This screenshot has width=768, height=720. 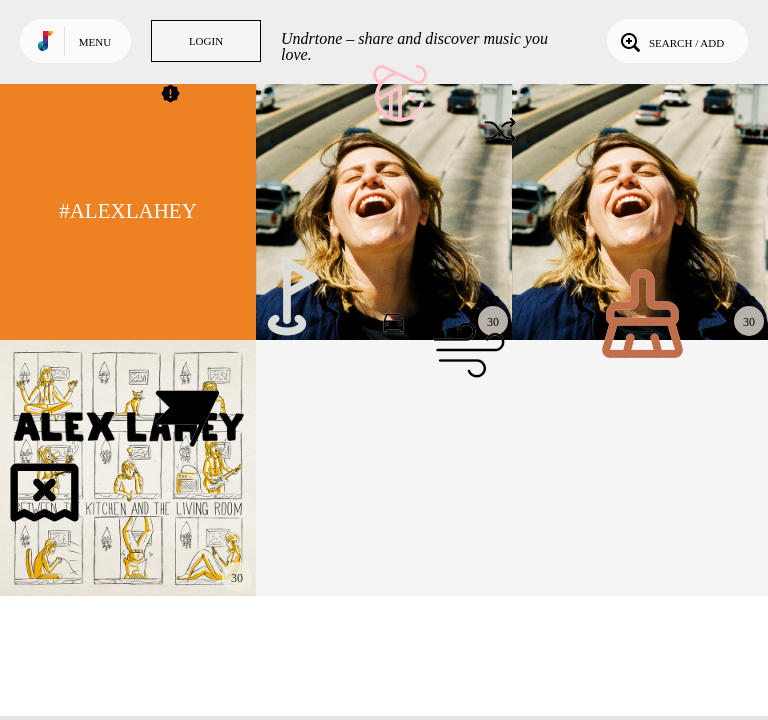 I want to click on shuffle playlist or queue order, so click(x=499, y=130).